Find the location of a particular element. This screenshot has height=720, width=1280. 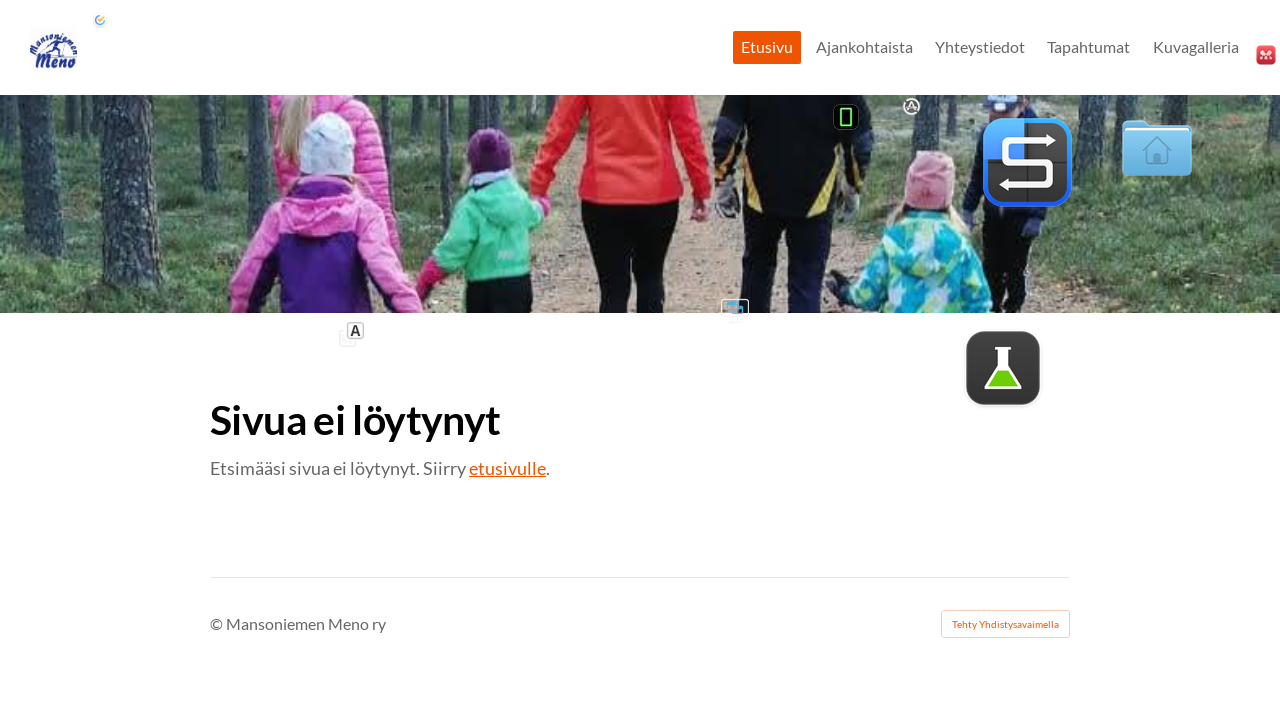

open the software update manager is located at coordinates (911, 106).